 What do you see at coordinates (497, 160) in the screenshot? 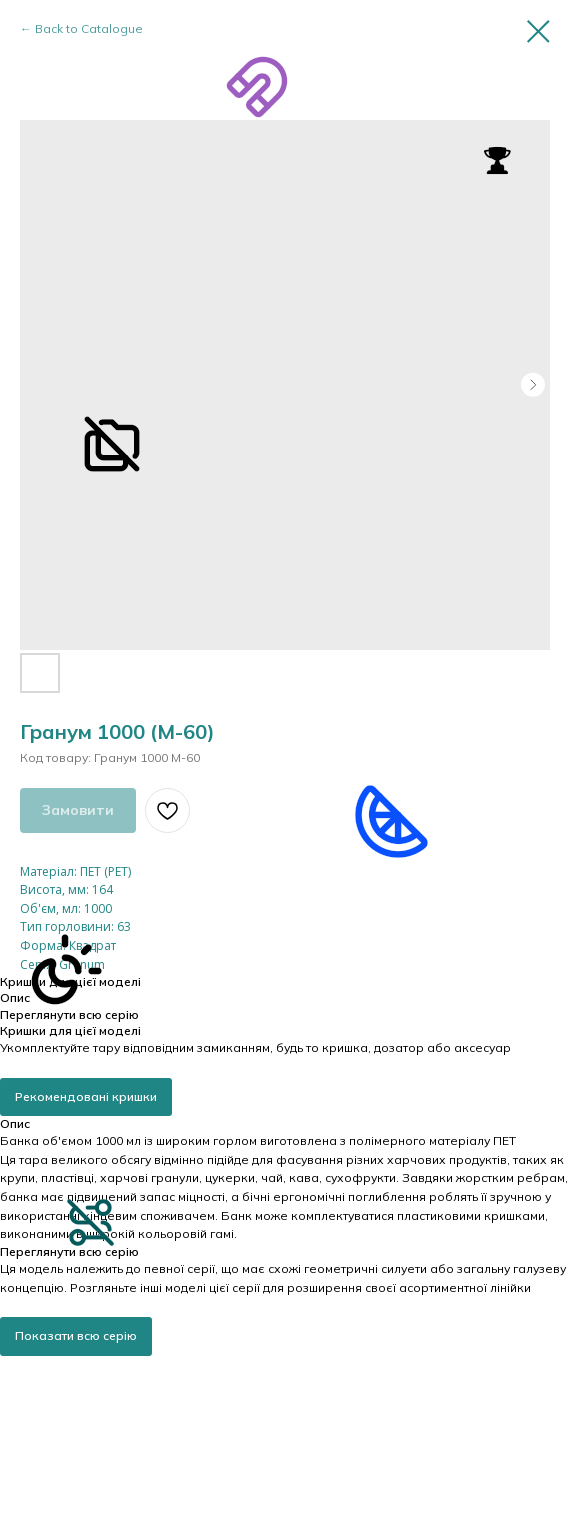
I see `view achievements or awards` at bounding box center [497, 160].